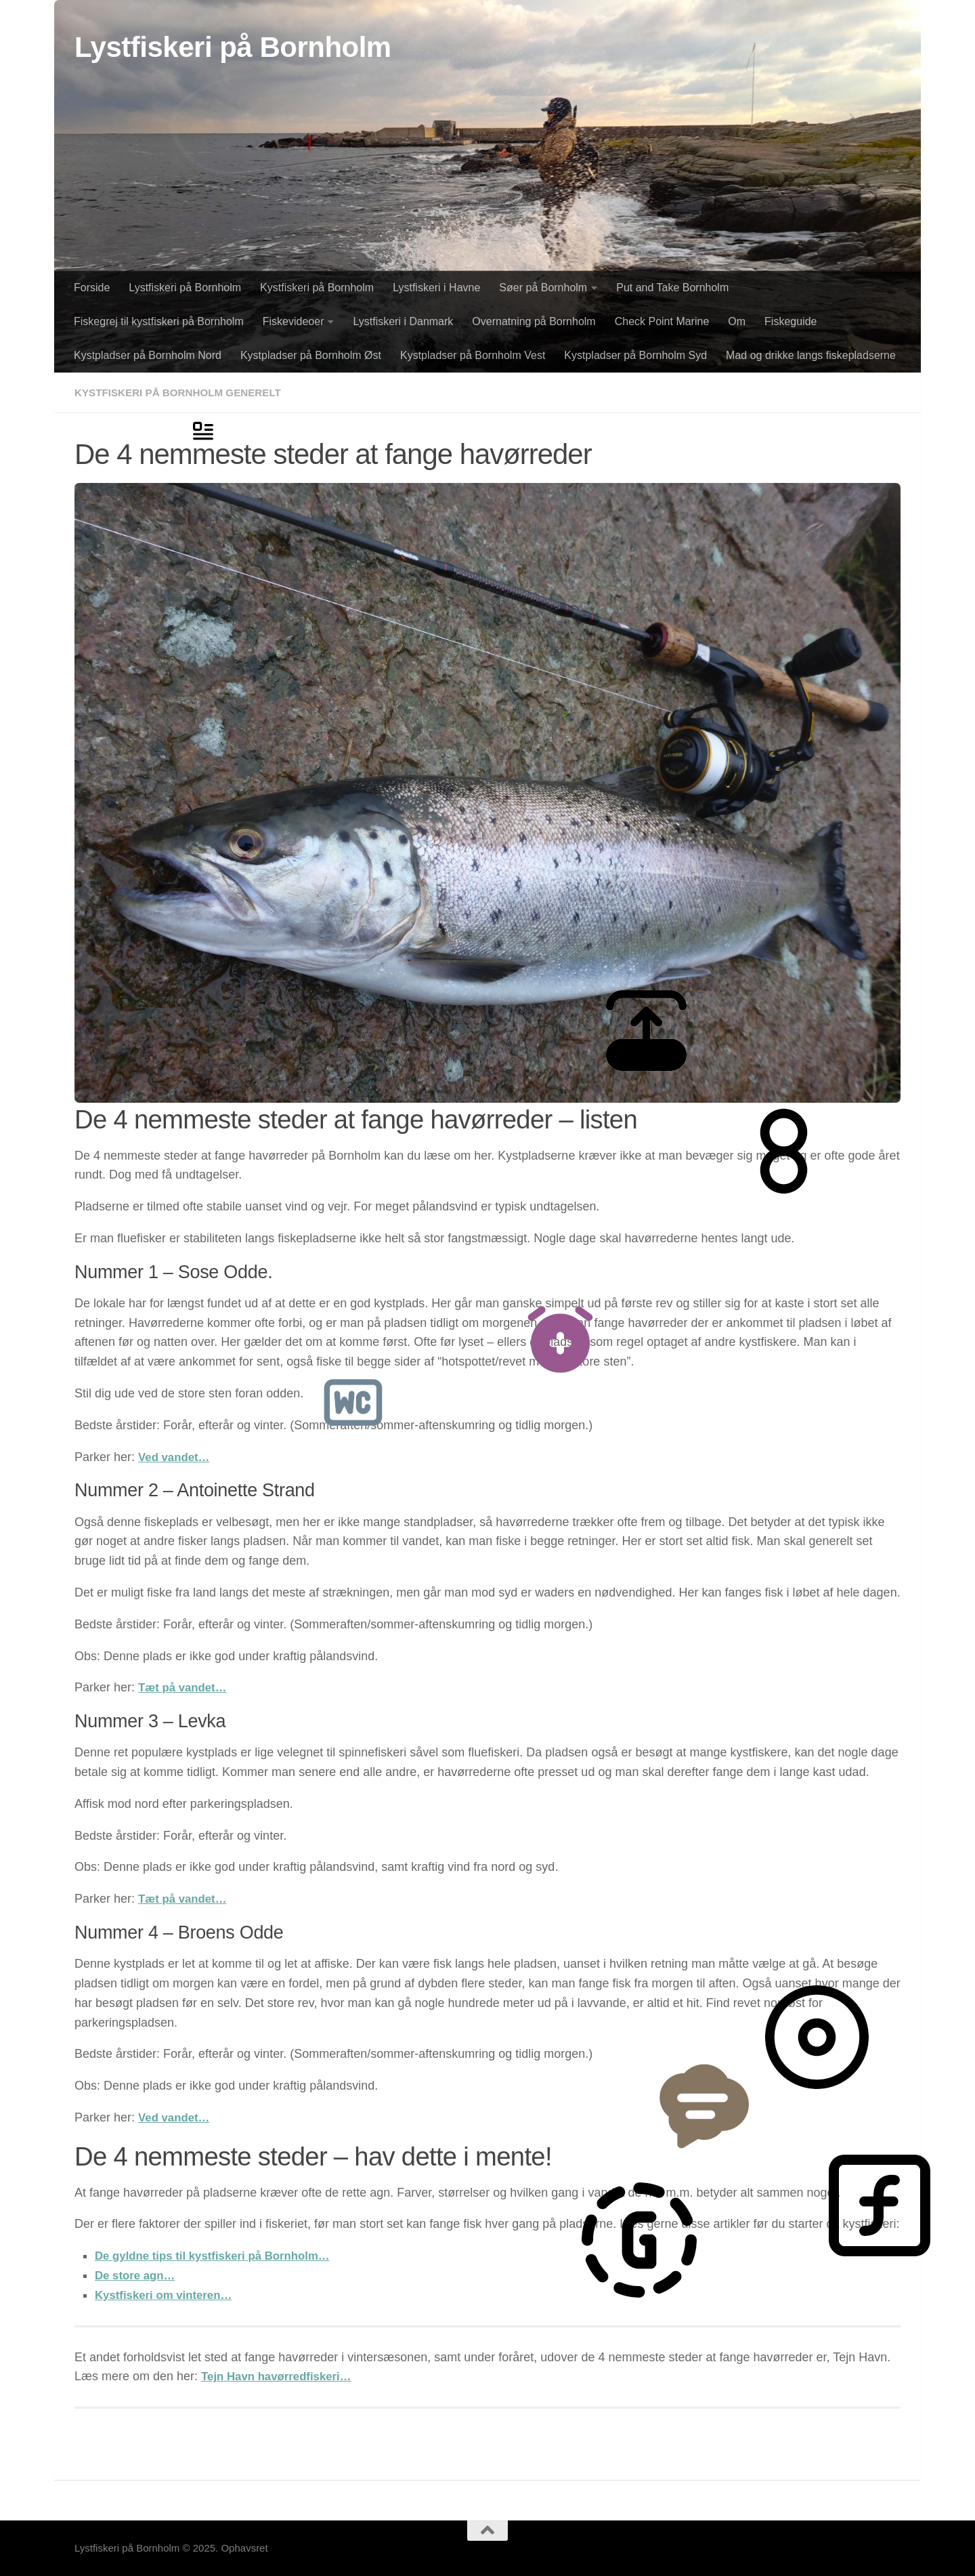  Describe the element at coordinates (646, 1030) in the screenshot. I see `move element to top position` at that location.